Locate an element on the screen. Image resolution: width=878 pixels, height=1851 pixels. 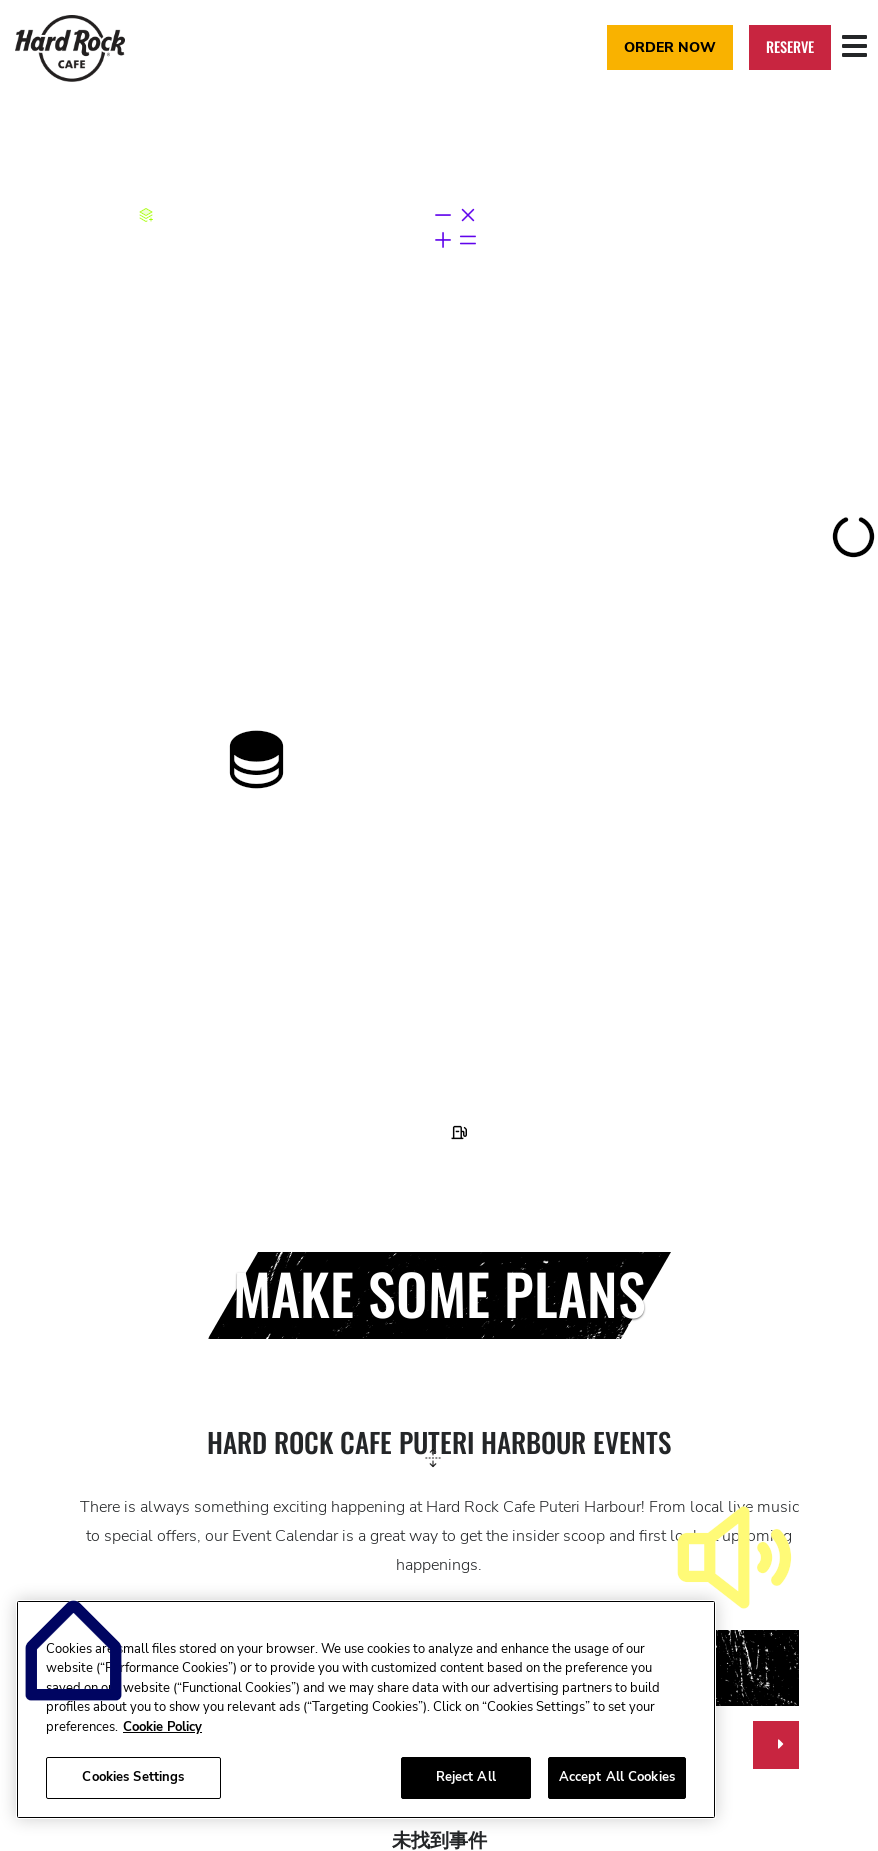
navigate to home screen is located at coordinates (73, 1652).